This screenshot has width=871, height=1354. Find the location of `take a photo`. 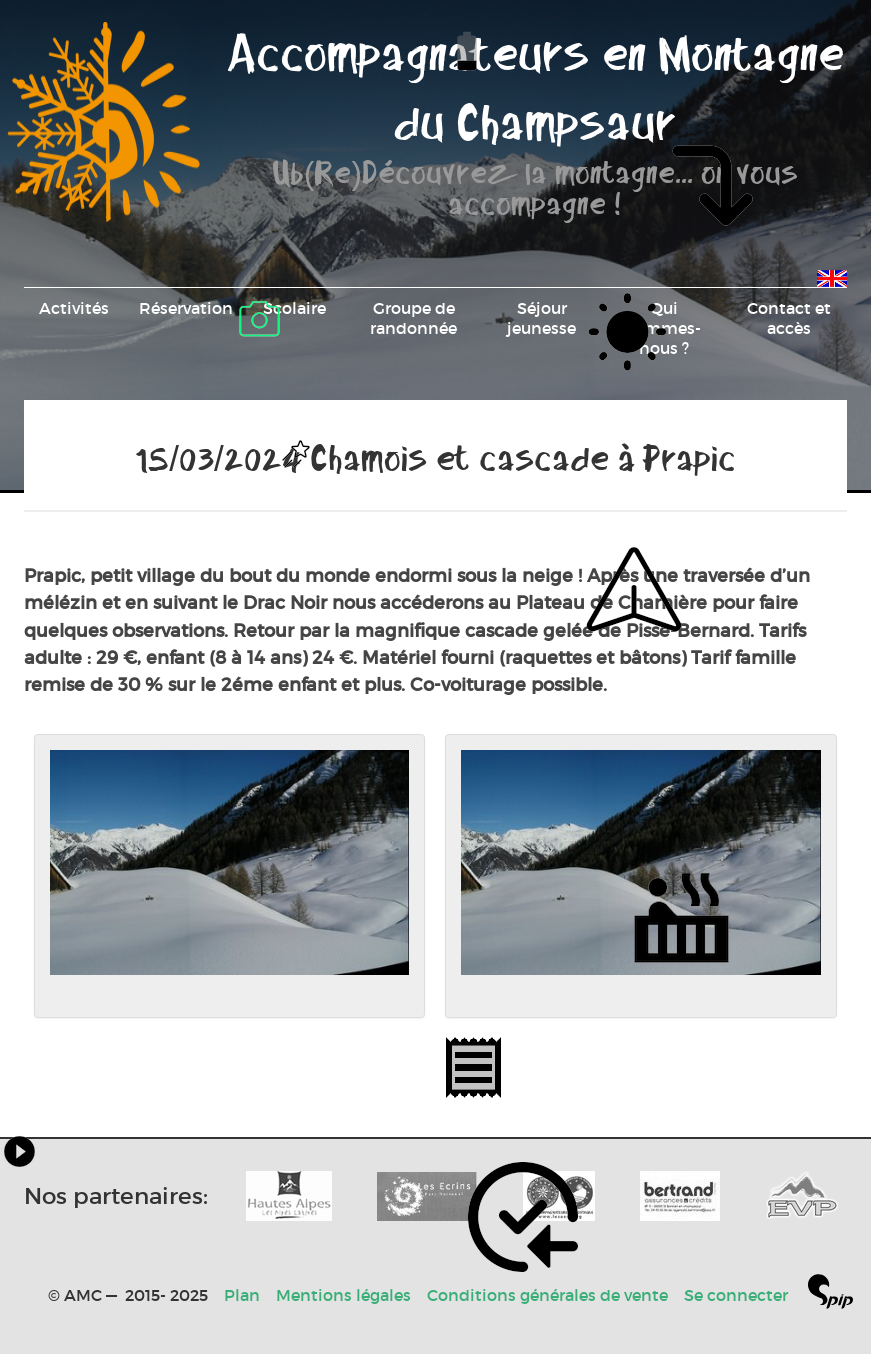

take a photo is located at coordinates (259, 319).